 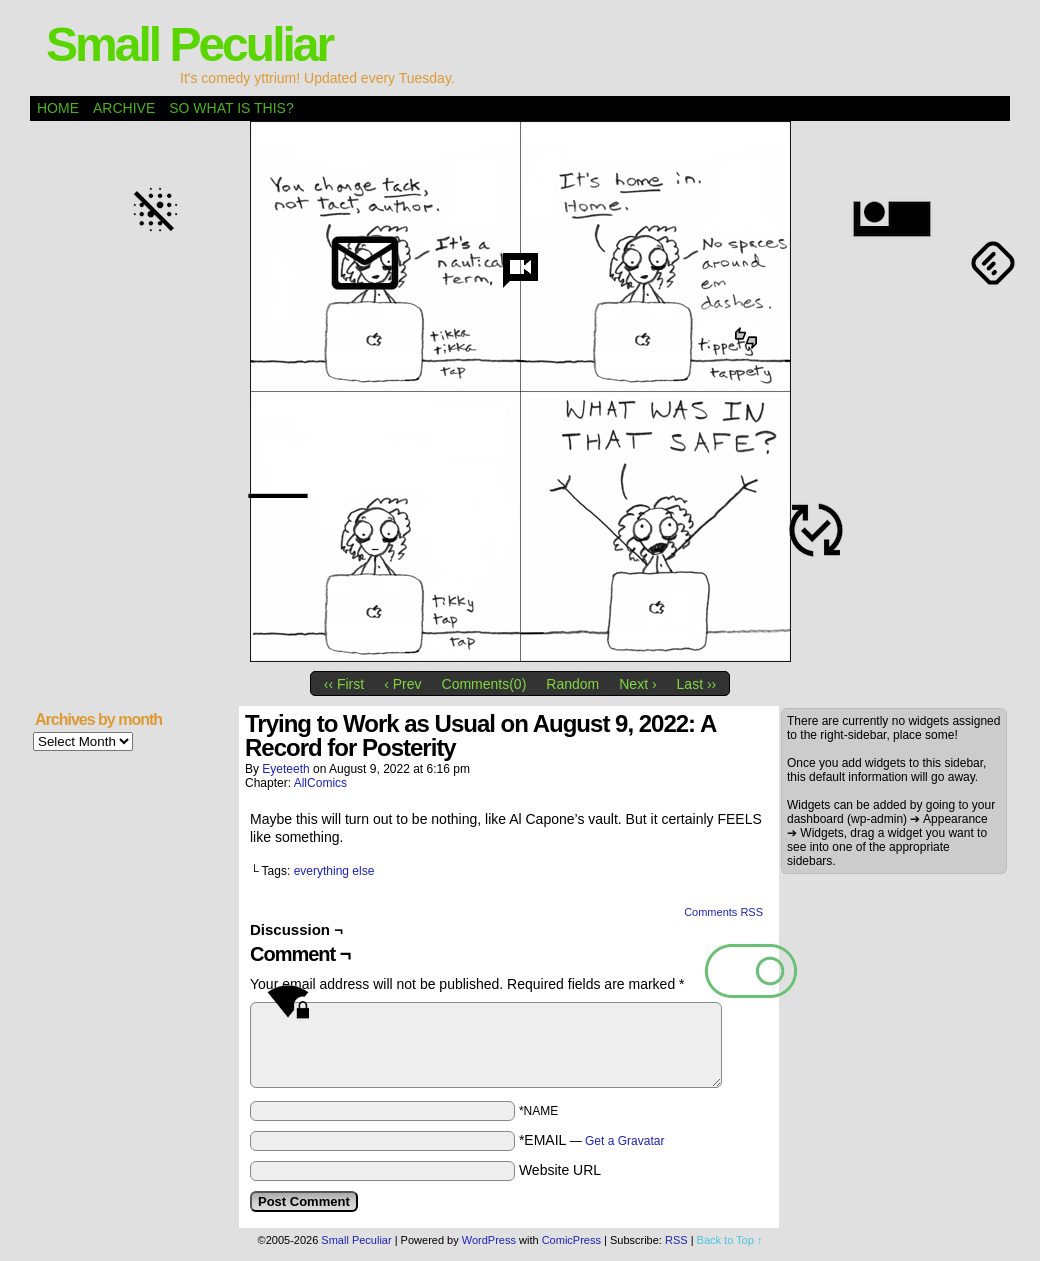 What do you see at coordinates (892, 219) in the screenshot?
I see `select first class or suite seating` at bounding box center [892, 219].